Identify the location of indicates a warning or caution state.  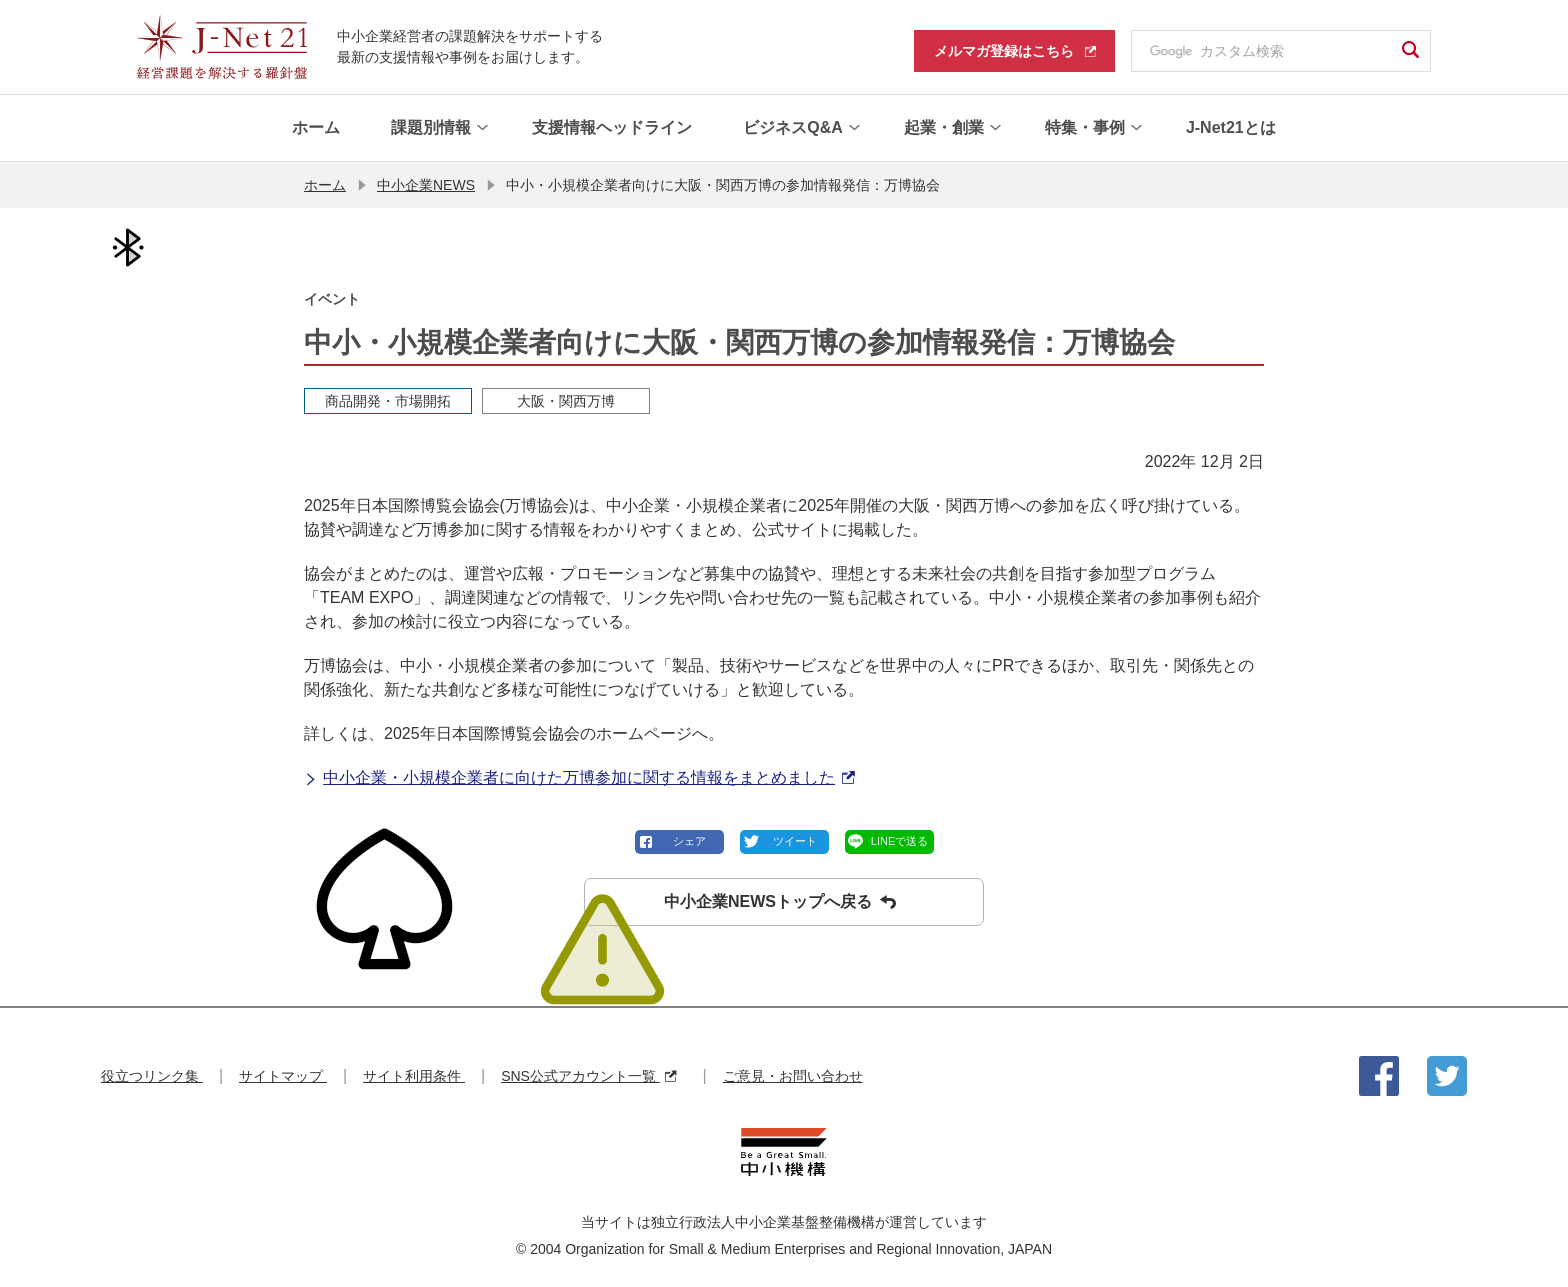
(602, 951).